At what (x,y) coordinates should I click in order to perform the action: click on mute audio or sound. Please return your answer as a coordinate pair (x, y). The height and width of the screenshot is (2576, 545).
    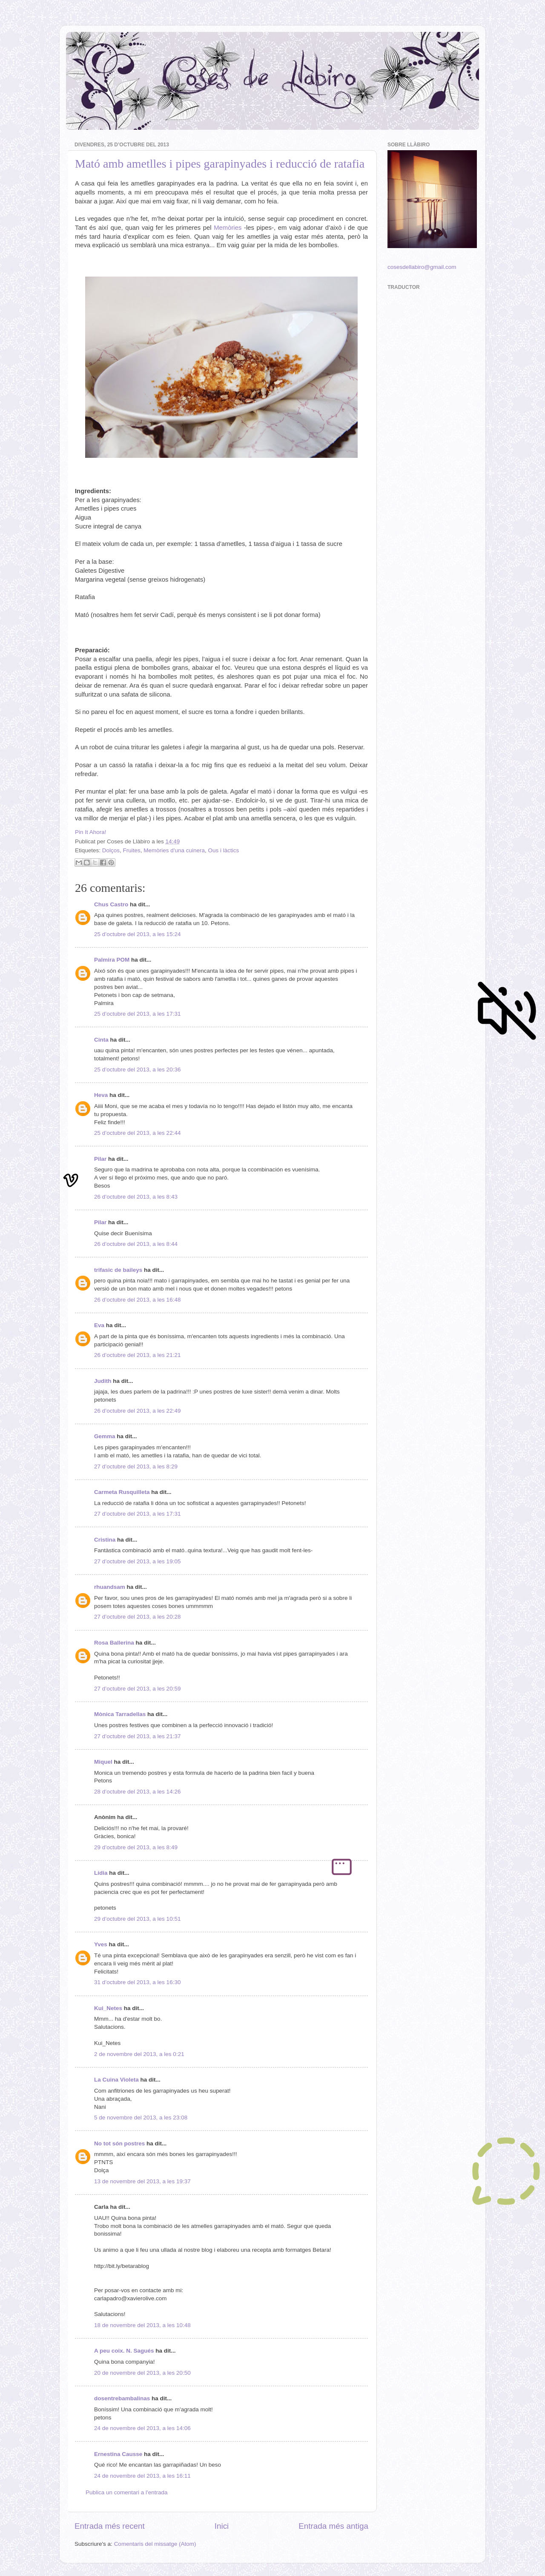
    Looking at the image, I should click on (507, 1011).